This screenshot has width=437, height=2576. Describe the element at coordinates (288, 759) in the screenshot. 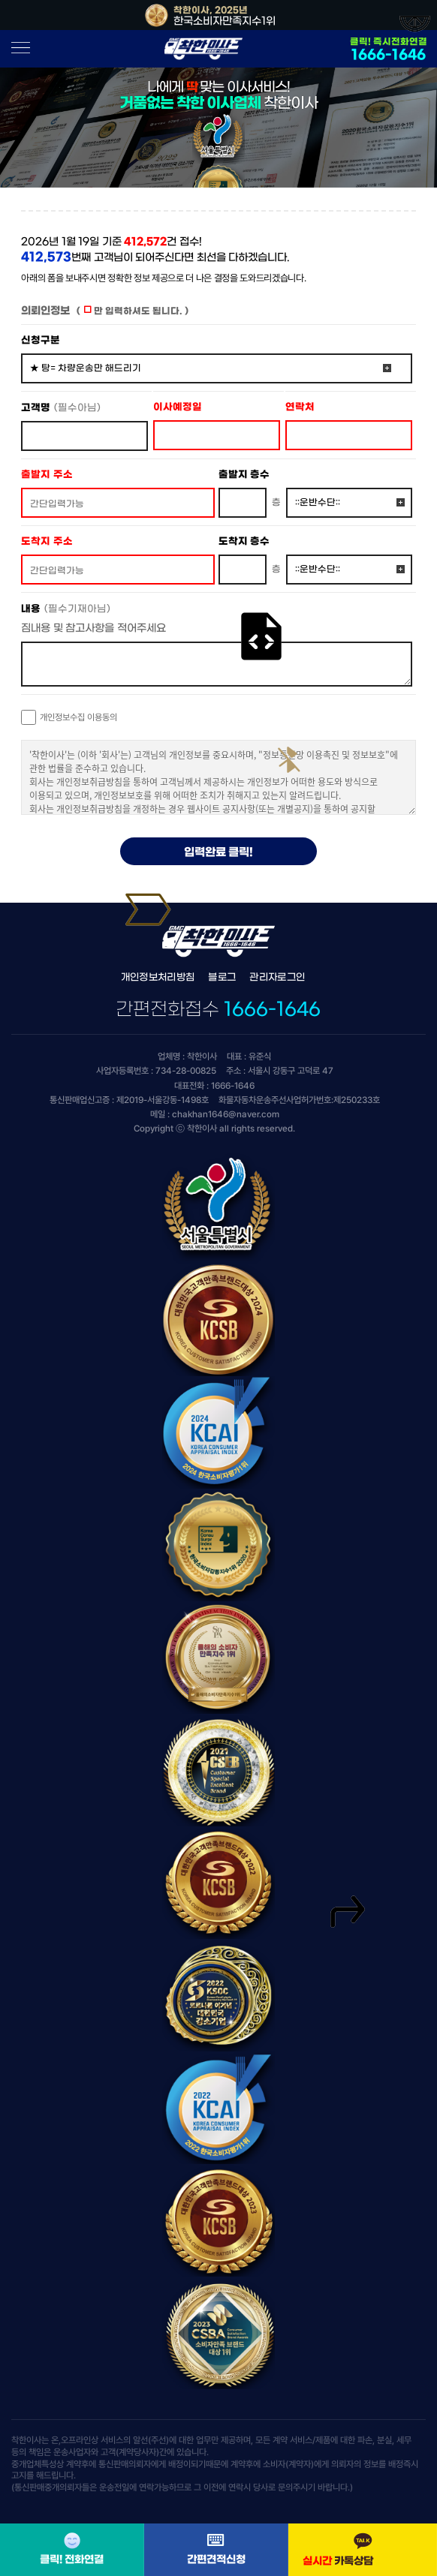

I see `bluetooth is disabled or unavailable` at that location.